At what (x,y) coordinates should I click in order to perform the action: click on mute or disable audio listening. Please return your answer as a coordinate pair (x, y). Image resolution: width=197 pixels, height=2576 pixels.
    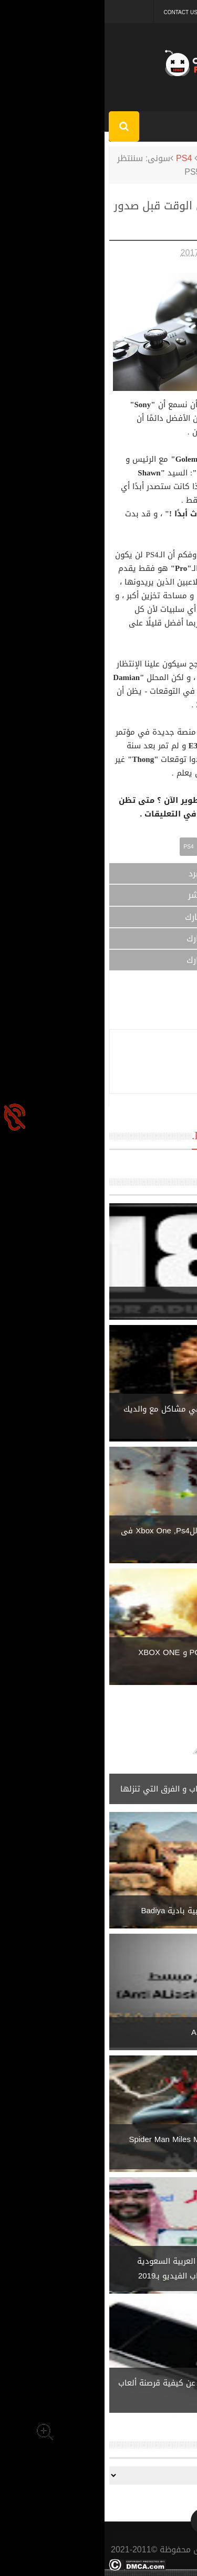
    Looking at the image, I should click on (15, 1117).